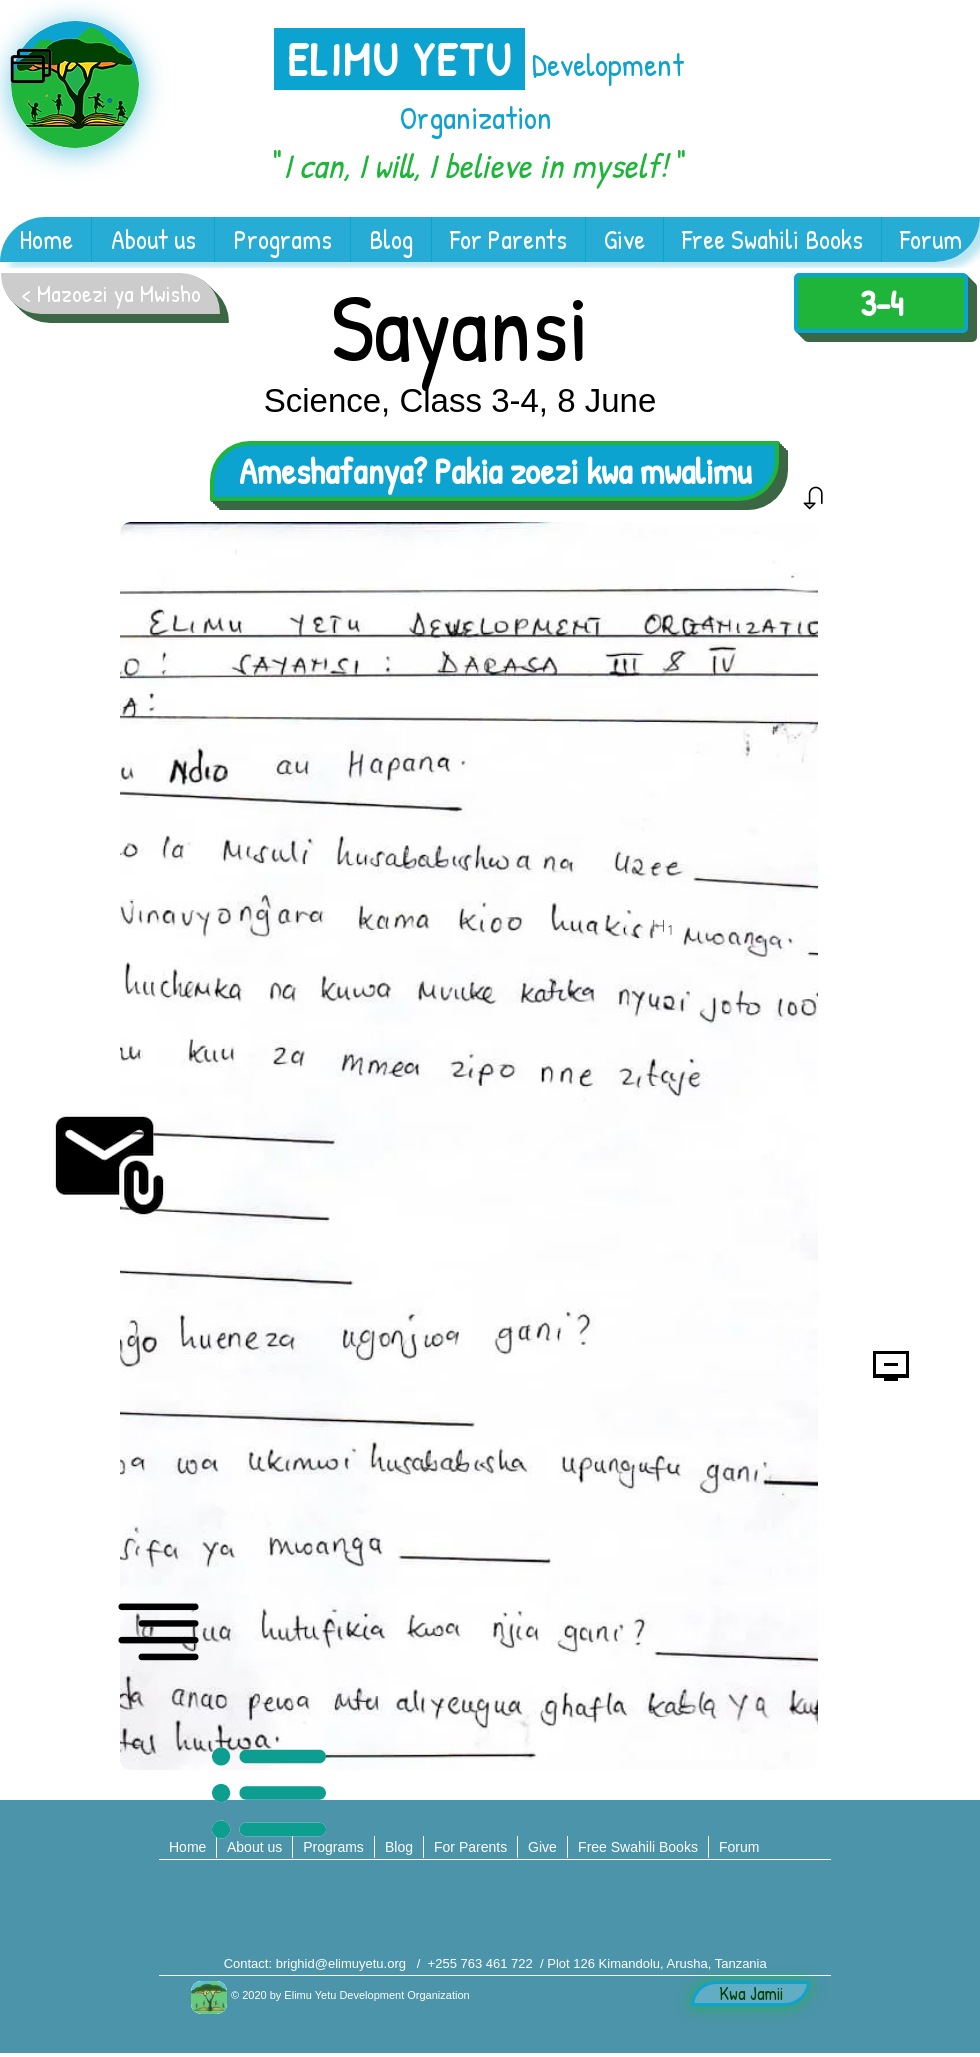 The image size is (980, 2057). What do you see at coordinates (269, 1793) in the screenshot?
I see `view items in a bulleted list format` at bounding box center [269, 1793].